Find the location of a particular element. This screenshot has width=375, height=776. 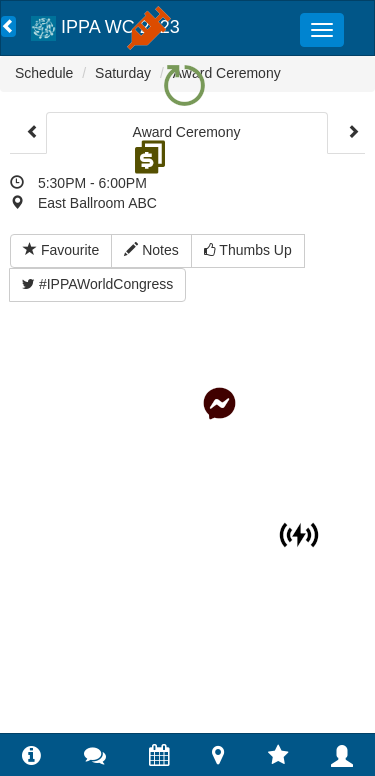

indicates wireless charging is active is located at coordinates (299, 535).